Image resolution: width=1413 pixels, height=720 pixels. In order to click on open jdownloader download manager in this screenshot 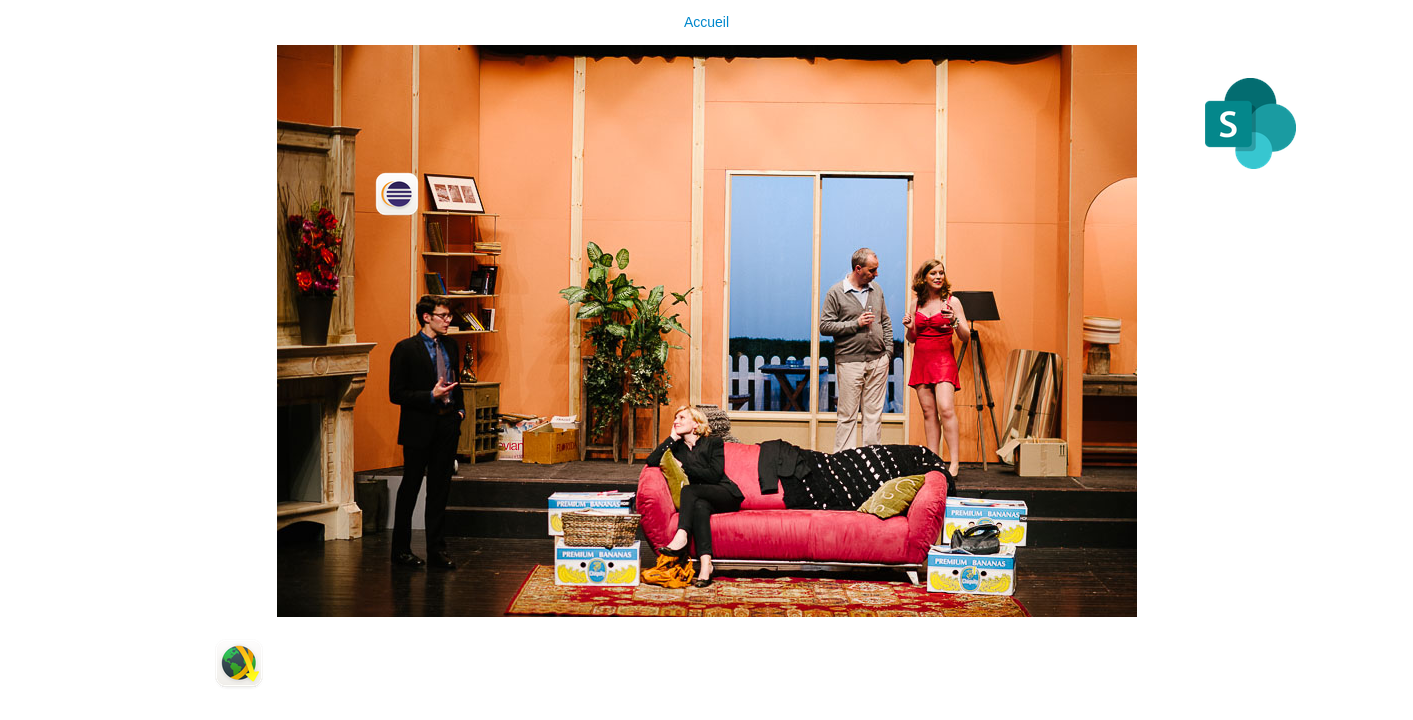, I will do `click(239, 663)`.